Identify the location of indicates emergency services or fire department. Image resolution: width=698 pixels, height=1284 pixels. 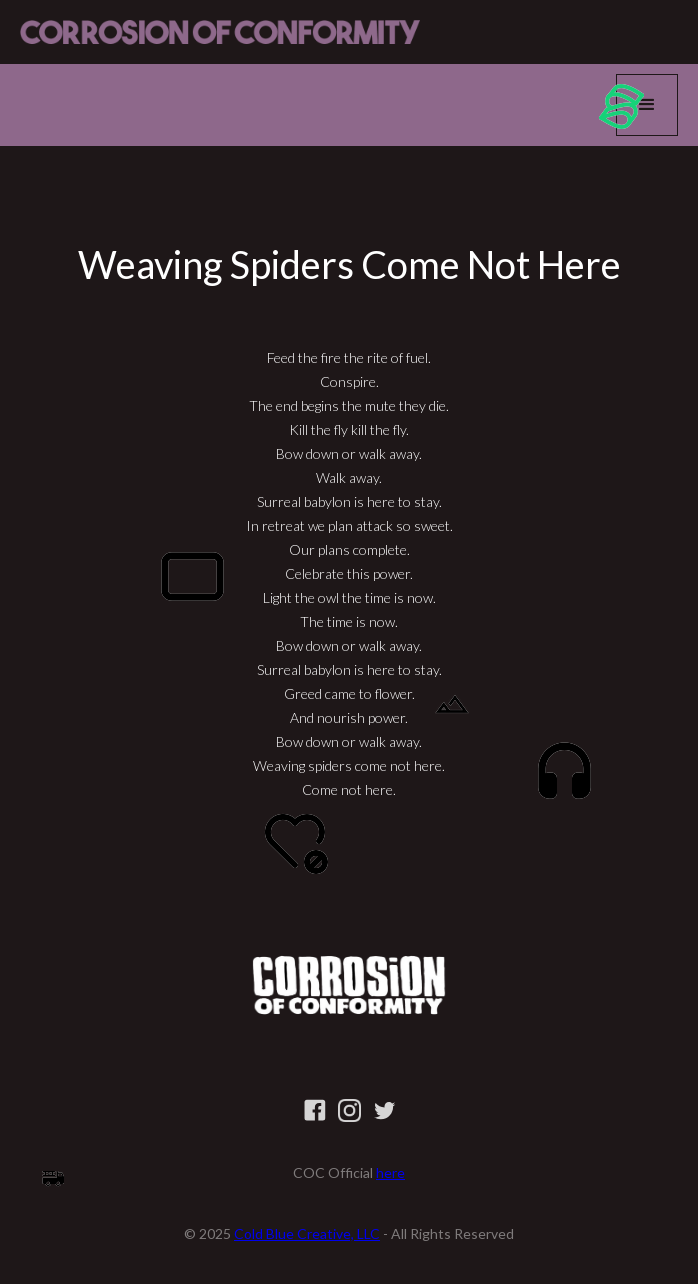
(52, 1177).